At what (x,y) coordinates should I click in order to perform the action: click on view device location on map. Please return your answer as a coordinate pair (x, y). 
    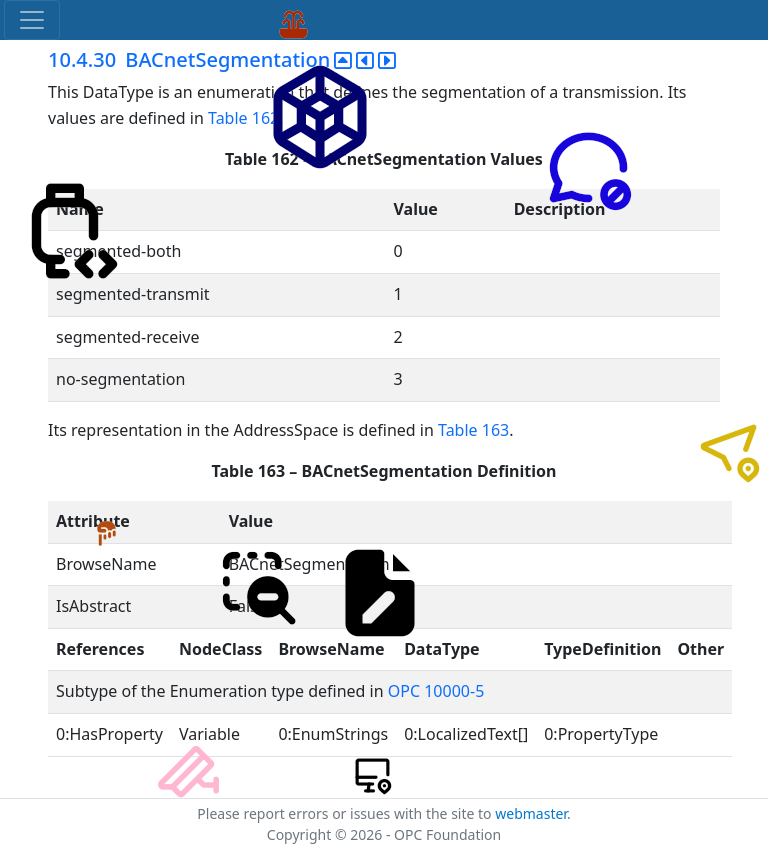
    Looking at the image, I should click on (372, 775).